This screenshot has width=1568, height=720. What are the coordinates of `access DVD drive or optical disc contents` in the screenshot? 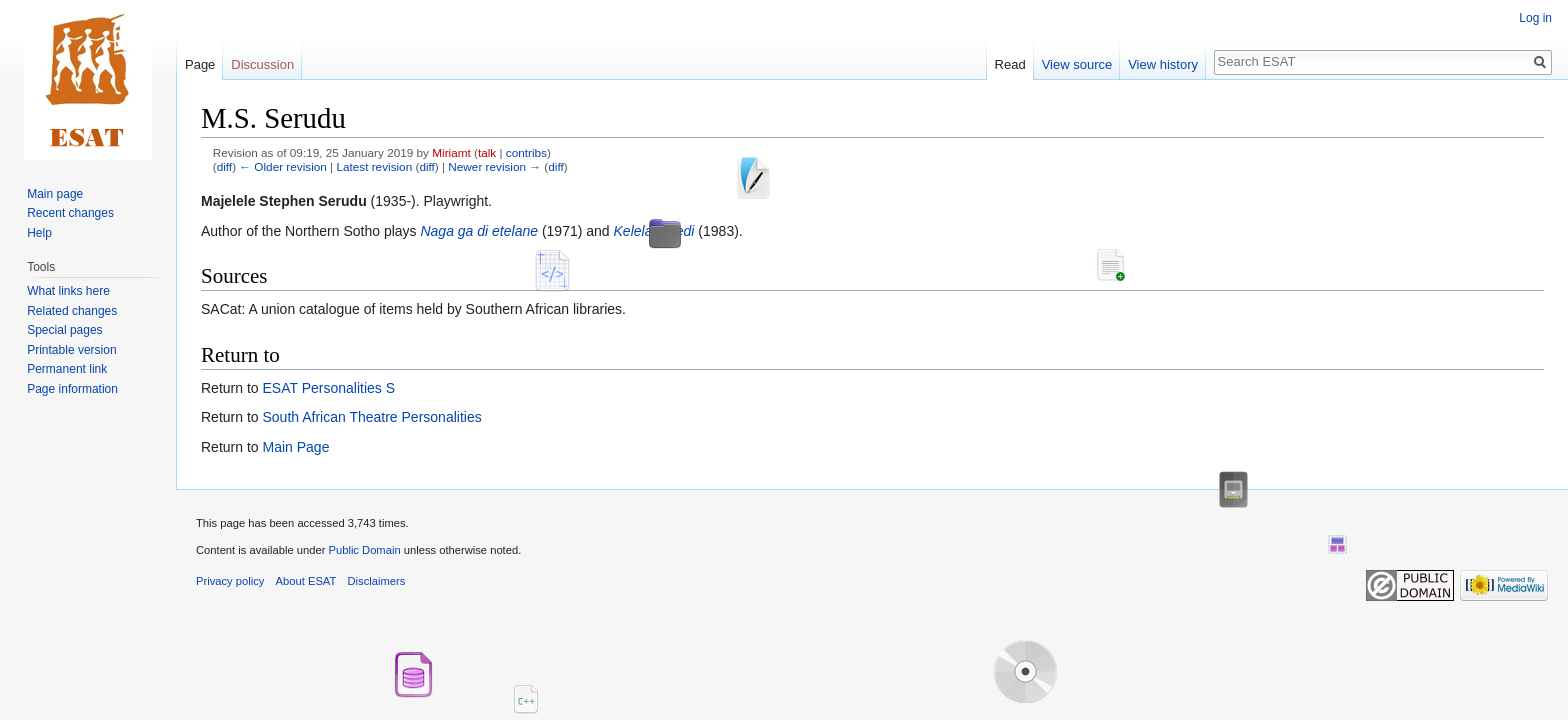 It's located at (1025, 671).